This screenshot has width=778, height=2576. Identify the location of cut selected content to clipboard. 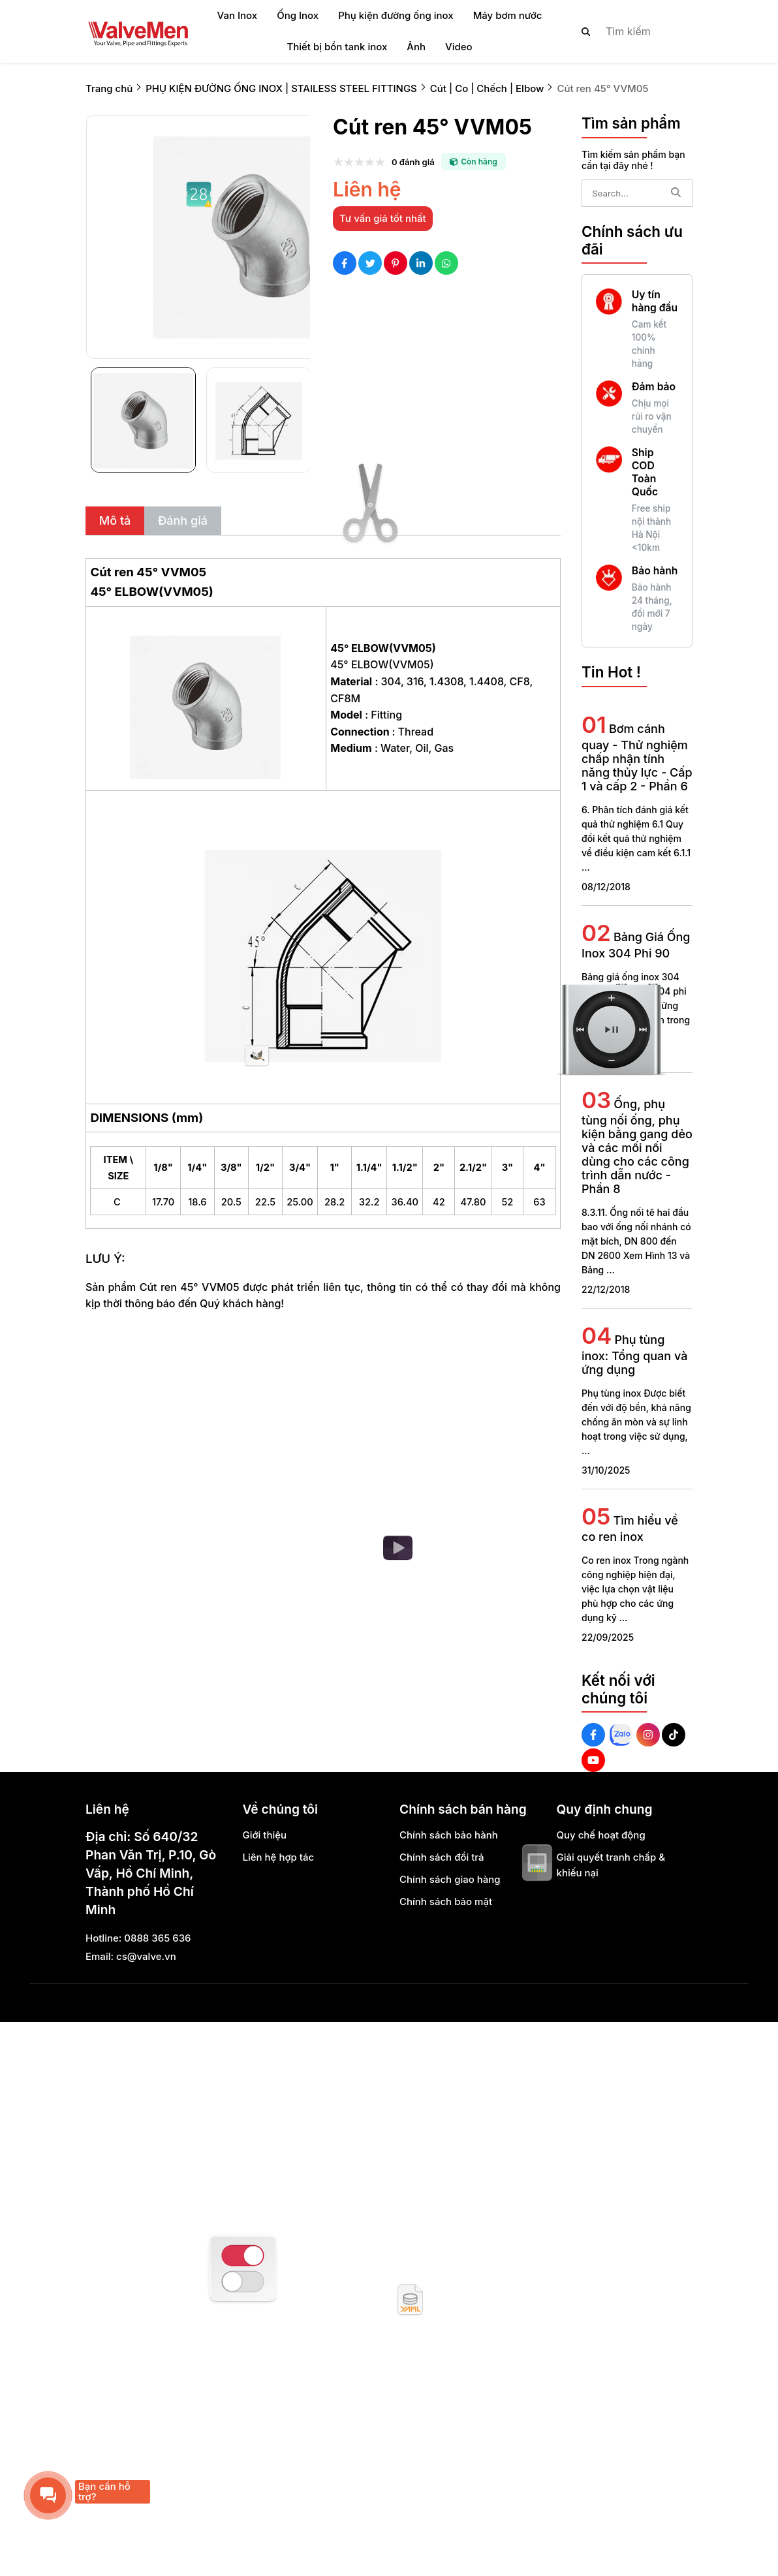
(370, 503).